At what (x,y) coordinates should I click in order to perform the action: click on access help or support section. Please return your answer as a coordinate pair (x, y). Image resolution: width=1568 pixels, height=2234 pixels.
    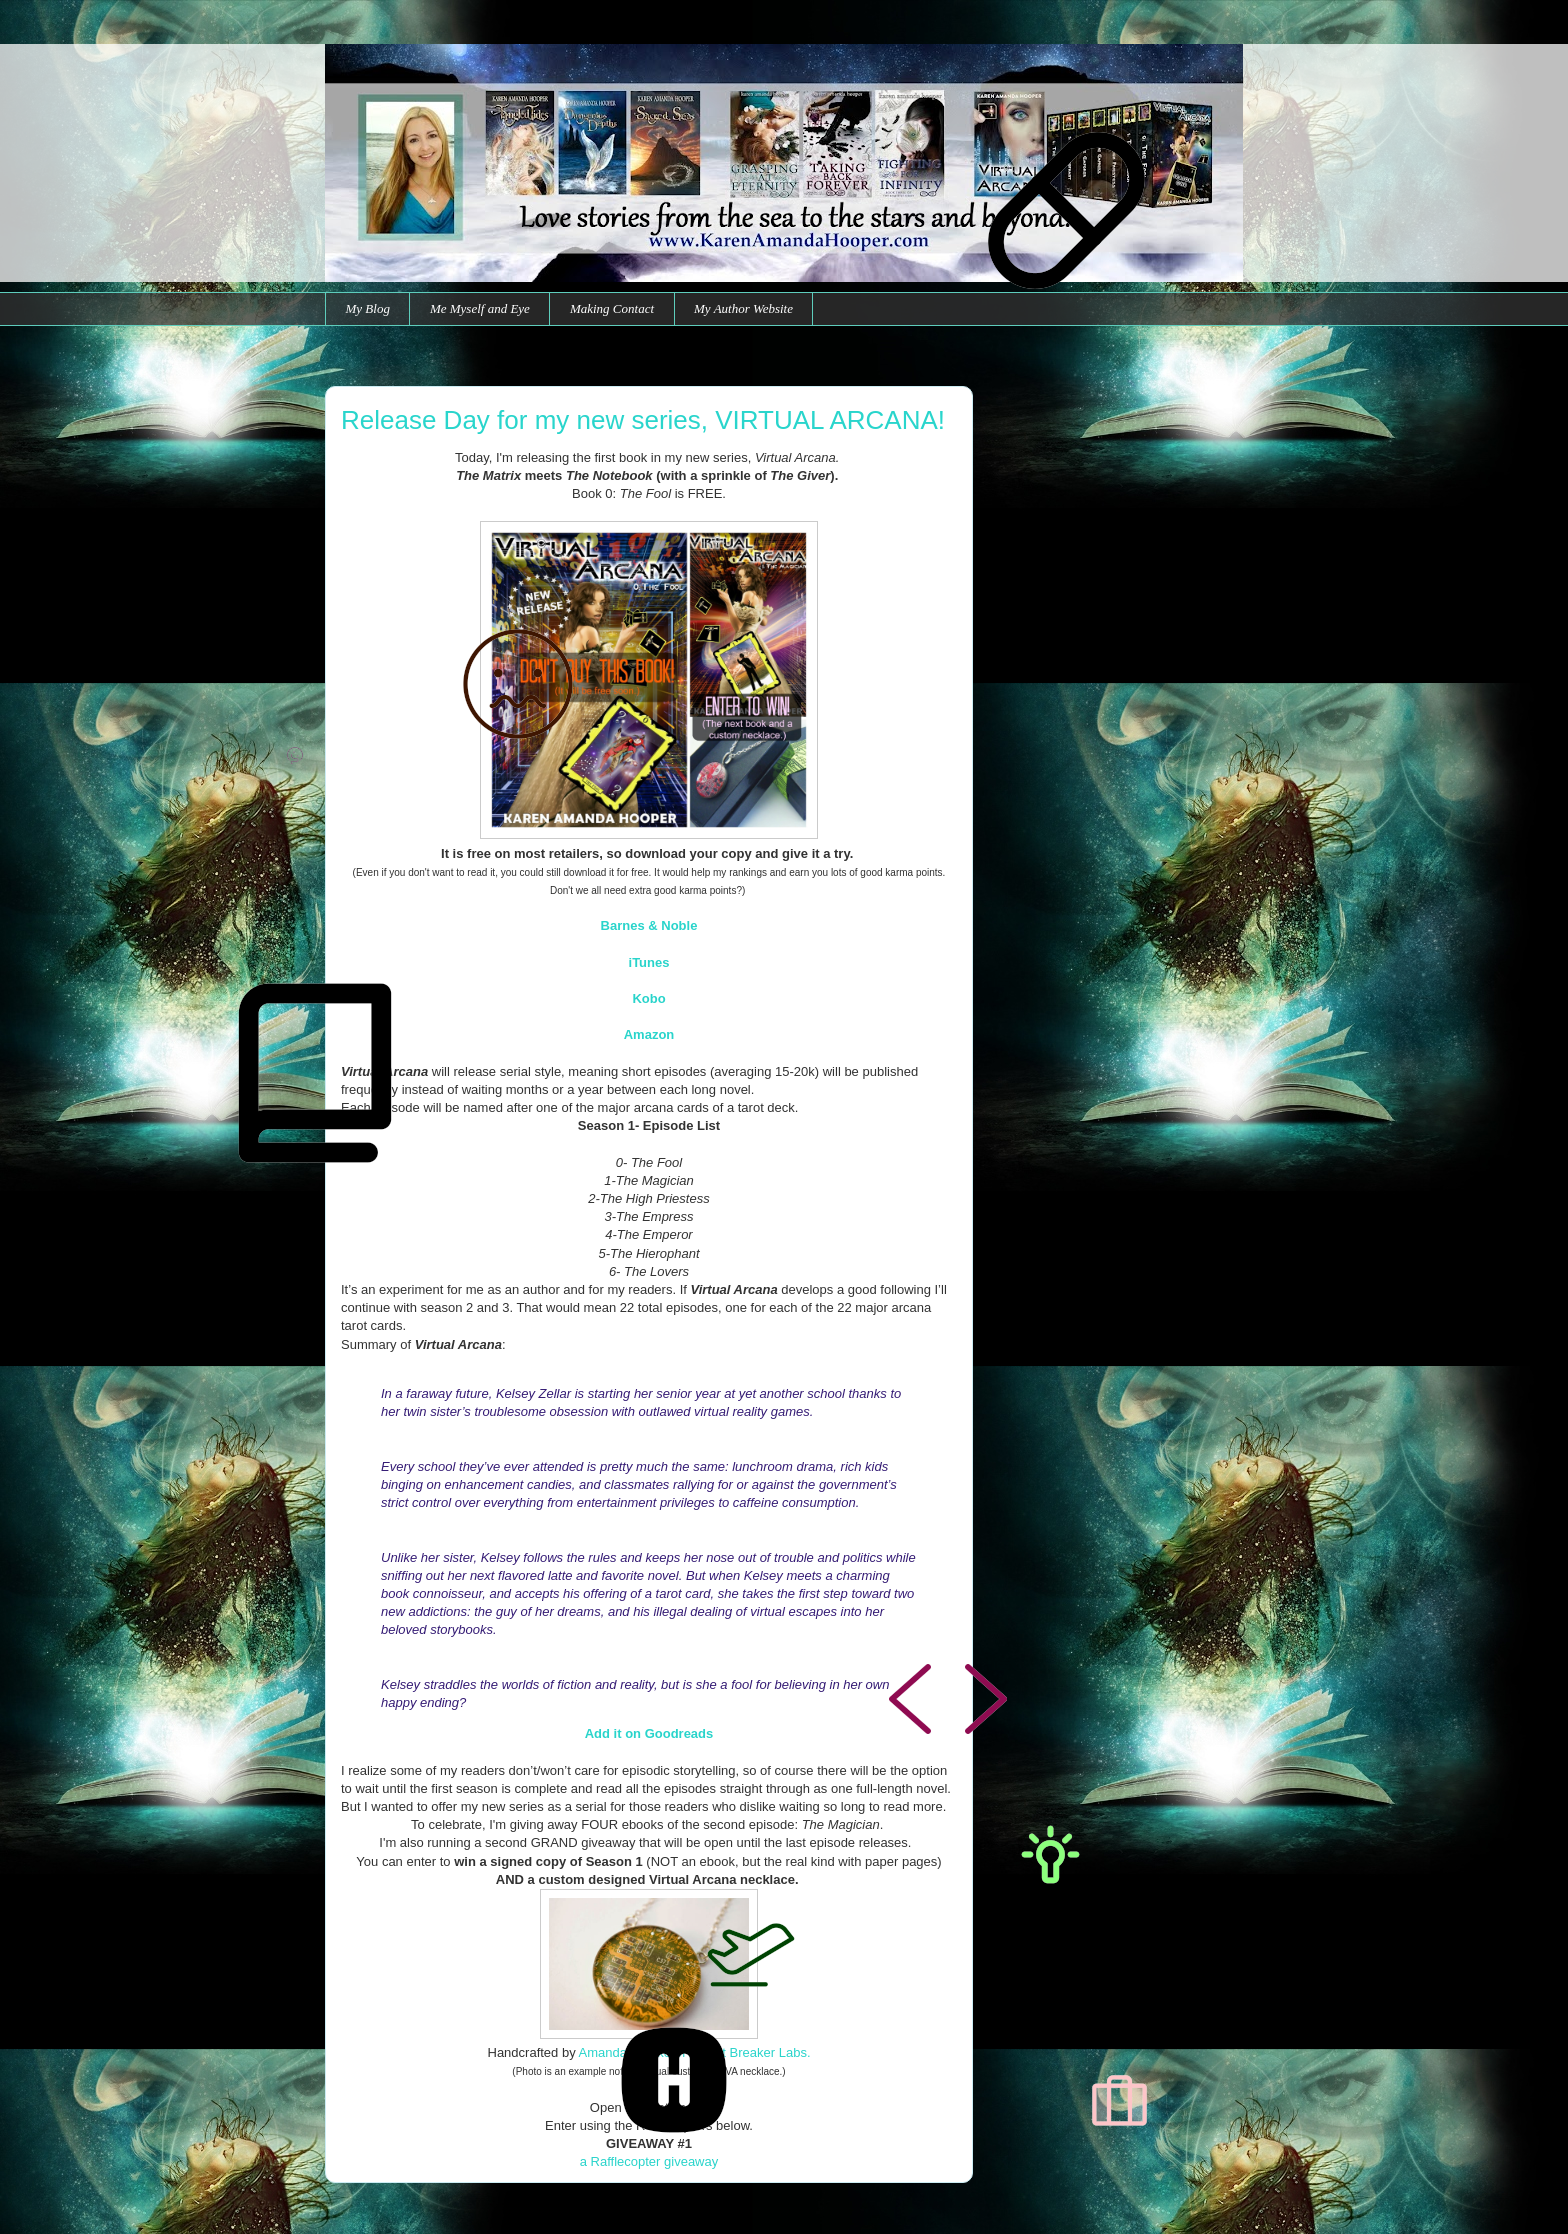
    Looking at the image, I should click on (674, 2080).